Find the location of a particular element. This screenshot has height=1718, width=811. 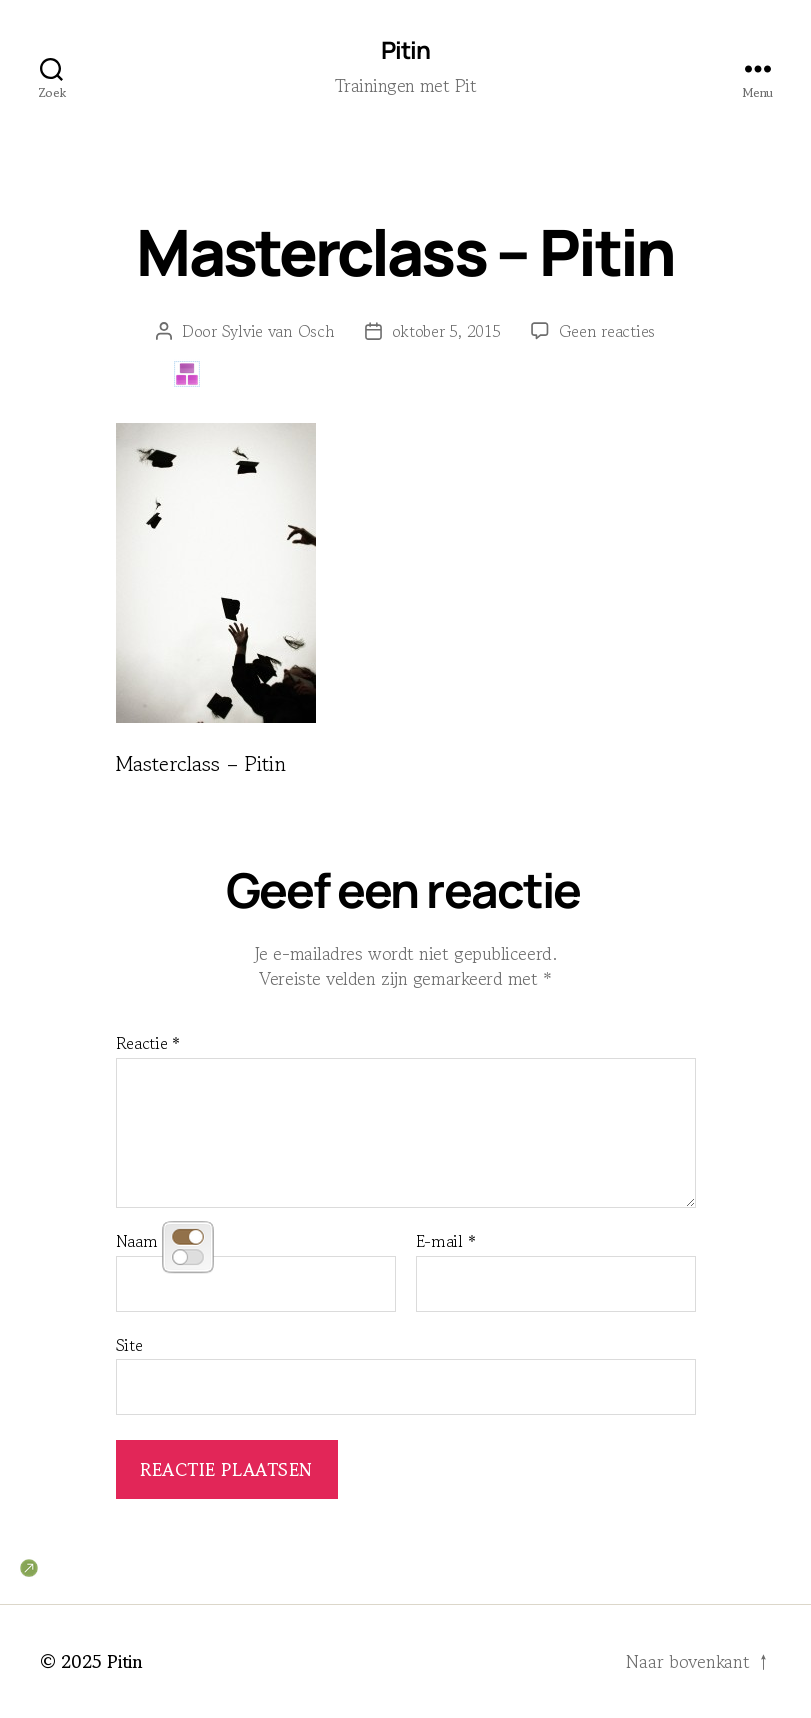

open unity tweak tool settings is located at coordinates (188, 1247).